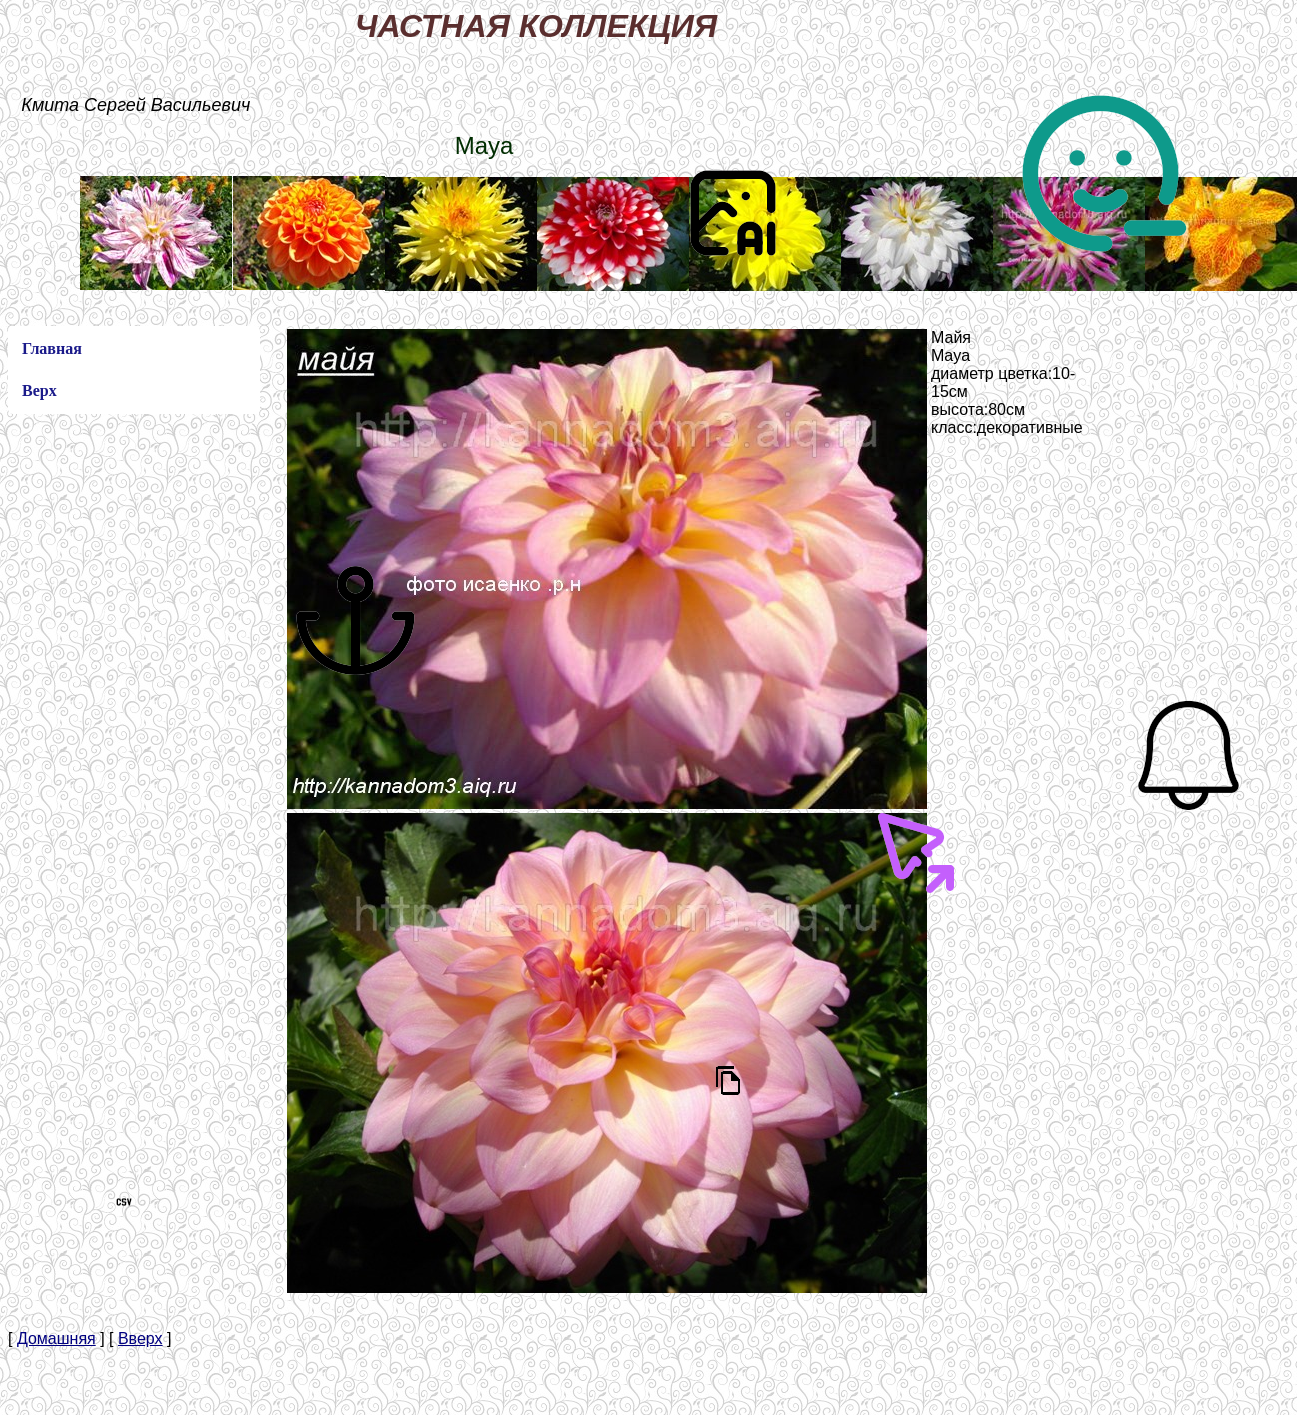  I want to click on copy file to clipboard, so click(728, 1080).